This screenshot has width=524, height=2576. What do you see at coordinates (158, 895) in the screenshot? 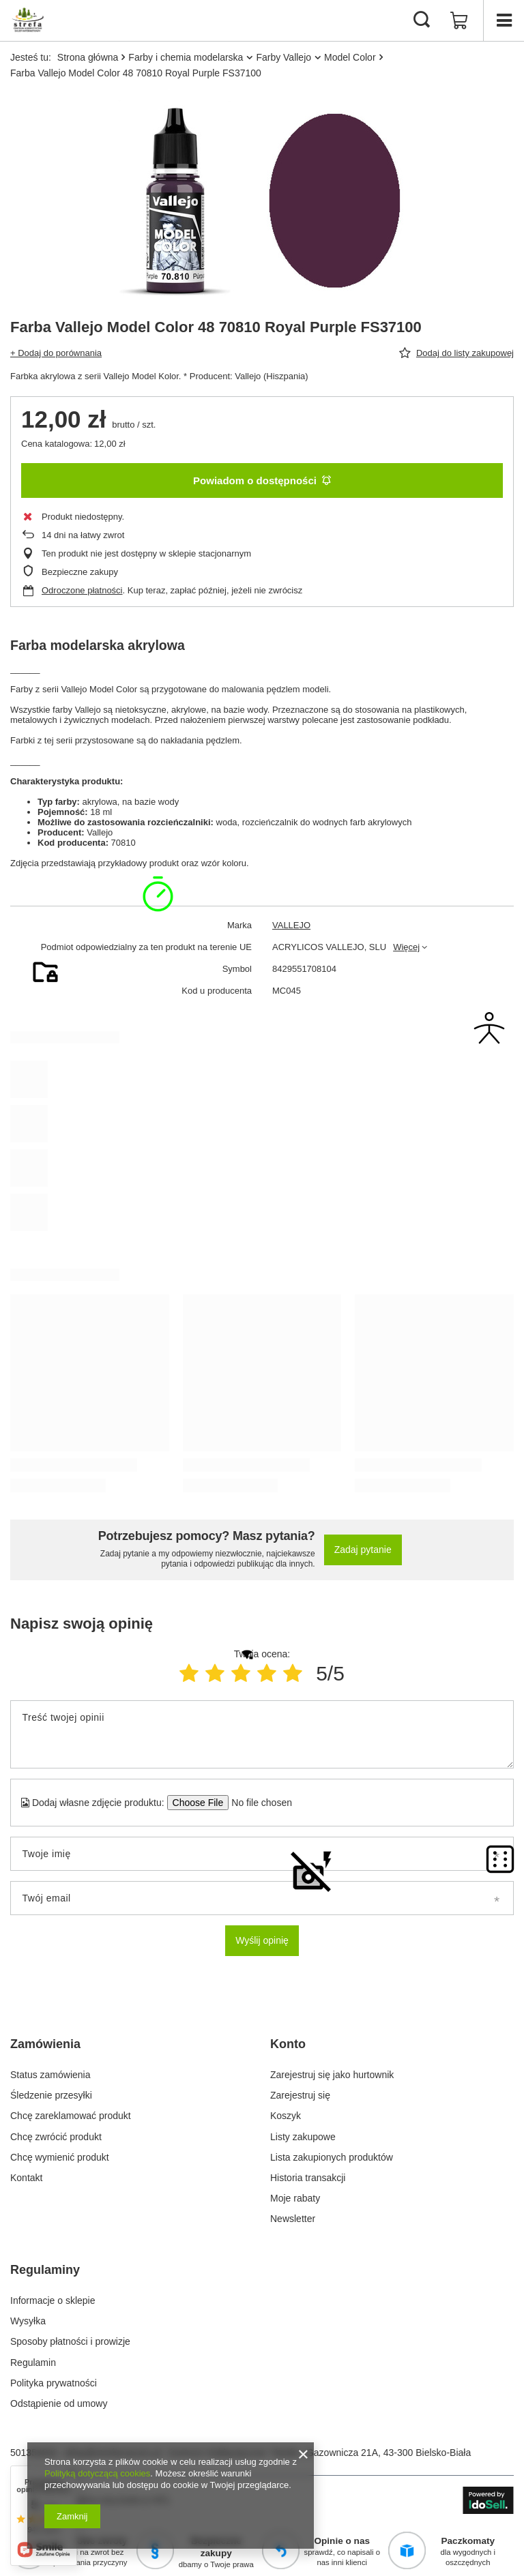
I see `set a countdown timer` at bounding box center [158, 895].